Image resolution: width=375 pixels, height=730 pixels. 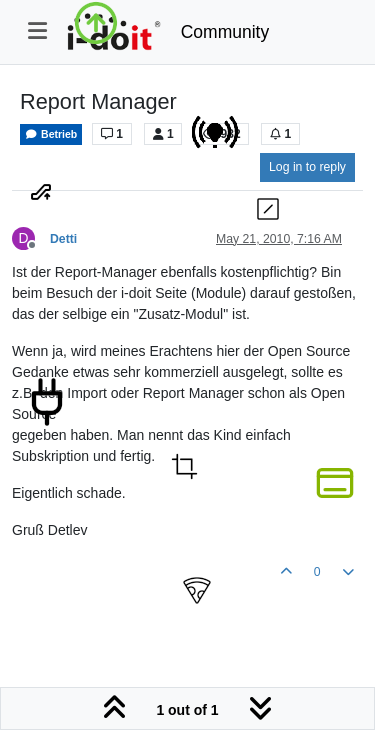 I want to click on connect to a power source, so click(x=47, y=402).